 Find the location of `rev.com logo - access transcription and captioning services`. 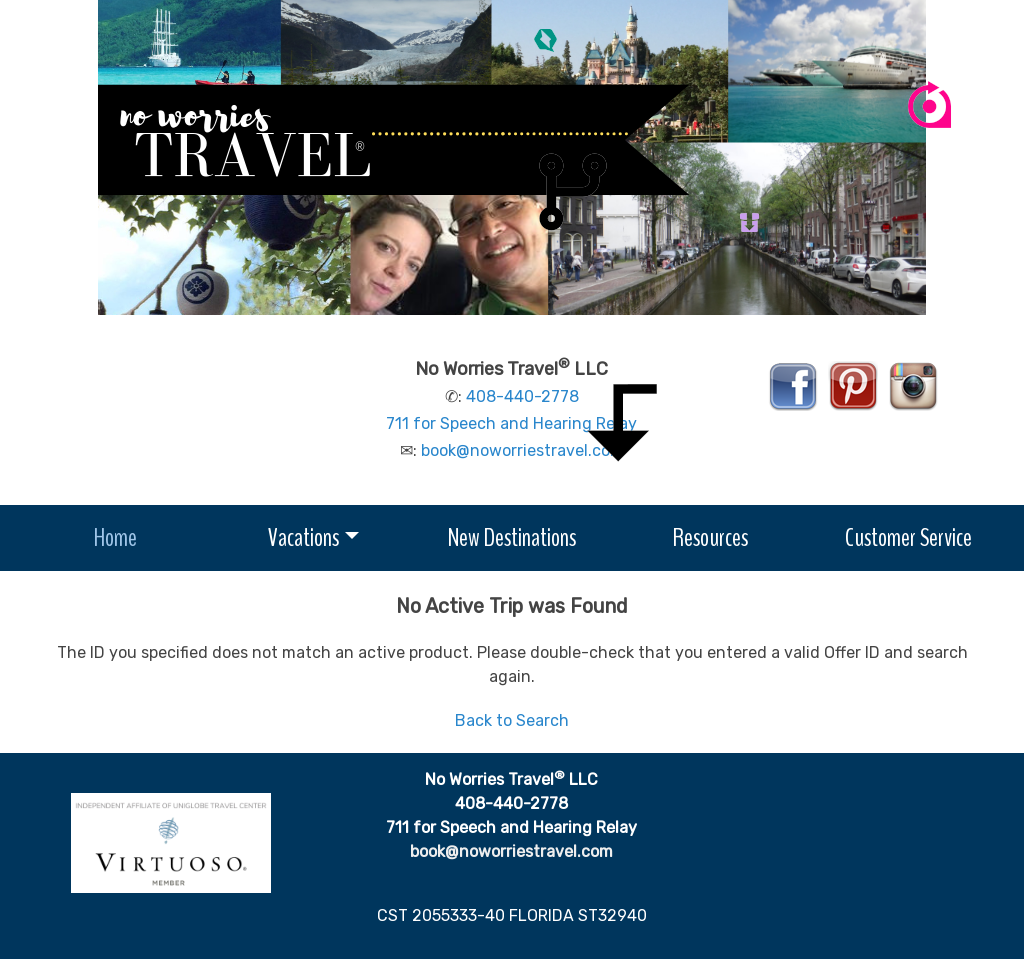

rev.com logo - access transcription and captioning services is located at coordinates (929, 104).